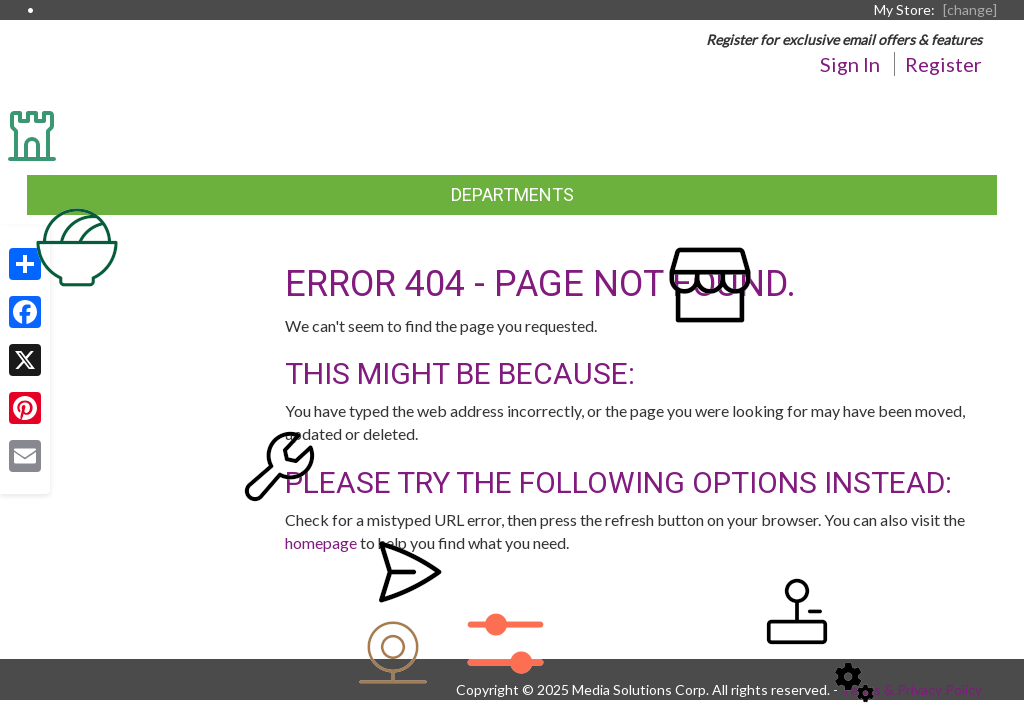  Describe the element at coordinates (854, 682) in the screenshot. I see `access settings or configuration options` at that location.